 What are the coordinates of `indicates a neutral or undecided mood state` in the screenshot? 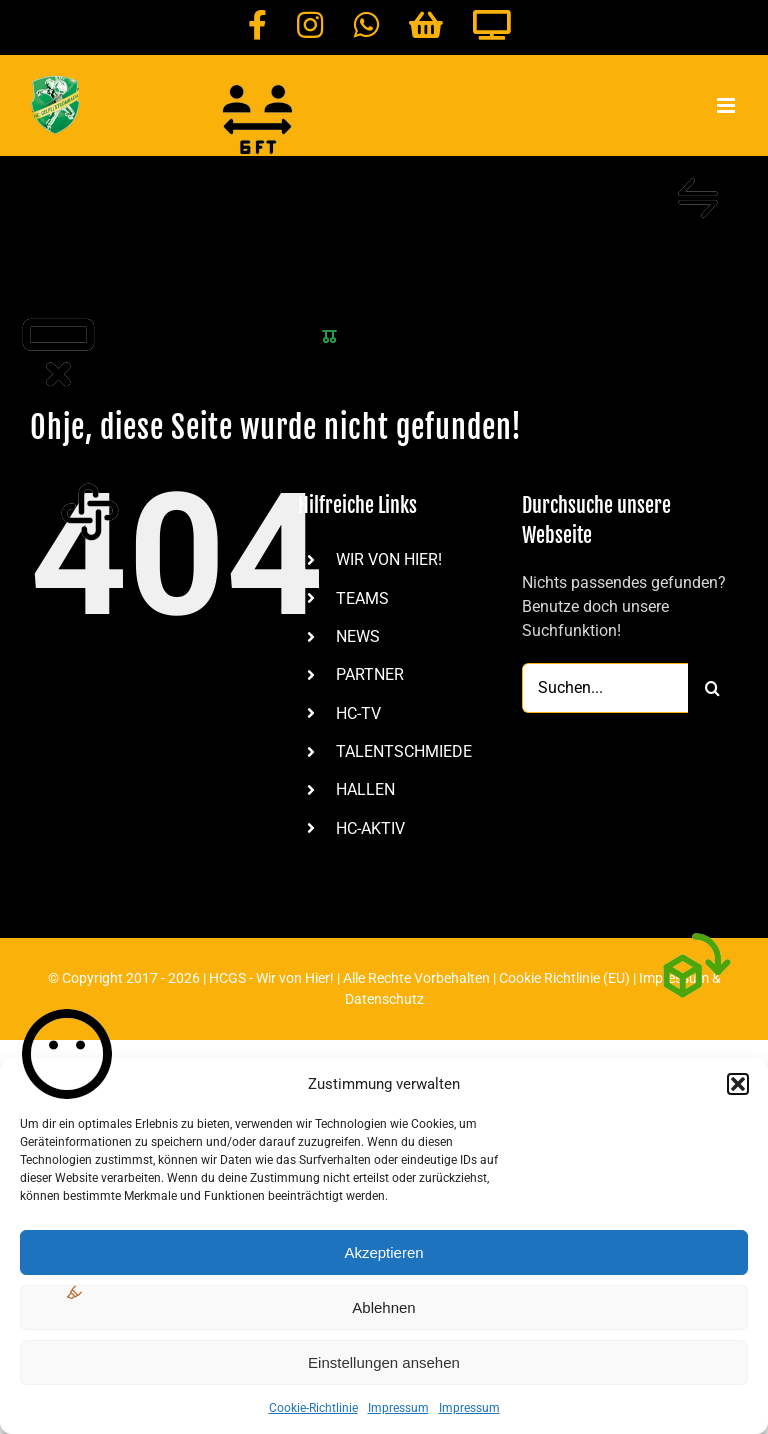 It's located at (67, 1054).